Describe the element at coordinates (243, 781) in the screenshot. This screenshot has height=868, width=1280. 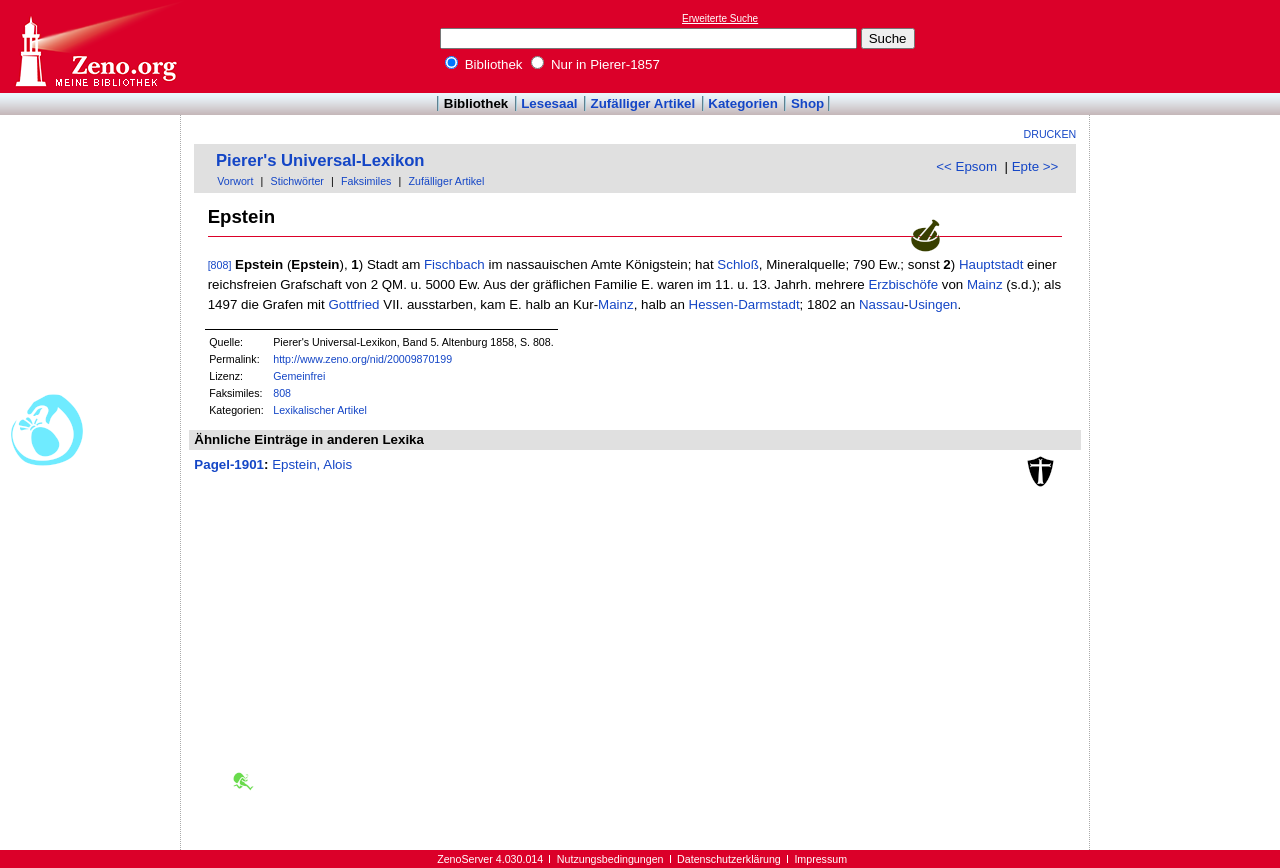
I see `indicates a thief or robbery event in a game` at that location.